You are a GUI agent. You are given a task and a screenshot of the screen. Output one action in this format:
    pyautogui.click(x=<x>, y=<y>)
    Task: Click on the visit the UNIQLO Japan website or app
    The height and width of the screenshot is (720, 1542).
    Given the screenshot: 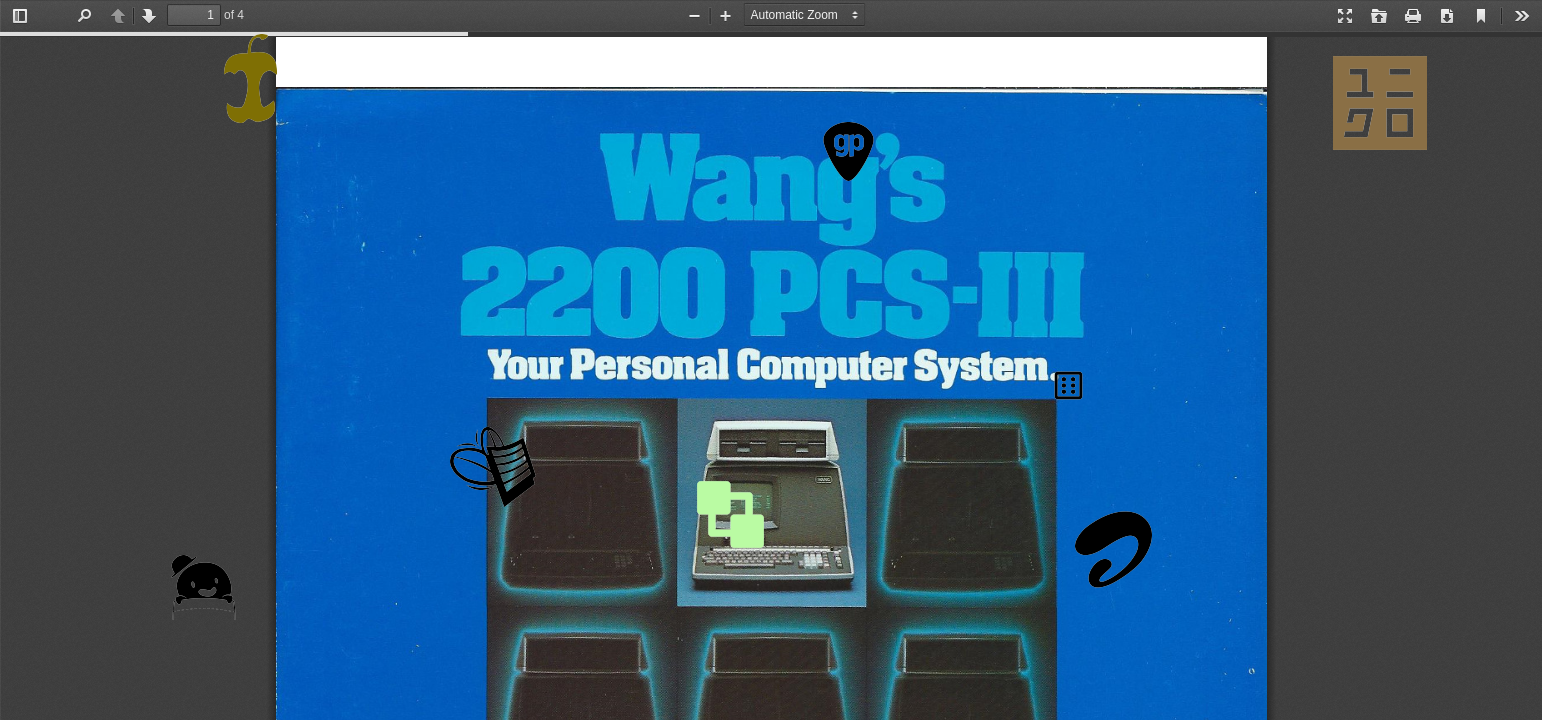 What is the action you would take?
    pyautogui.click(x=1380, y=103)
    